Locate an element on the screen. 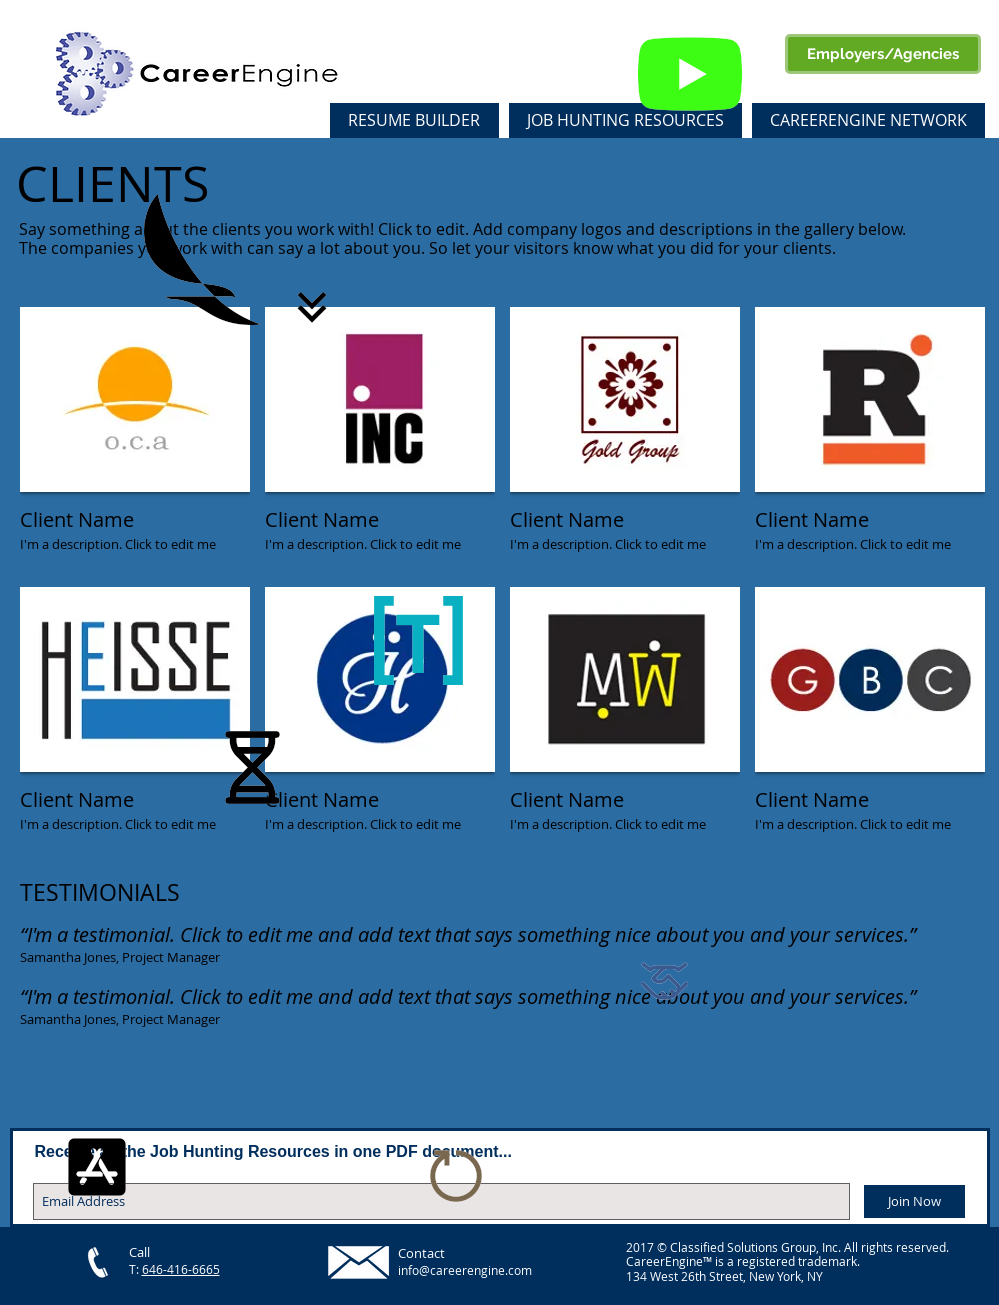 The height and width of the screenshot is (1305, 999). indicates a process is in progress is located at coordinates (252, 767).